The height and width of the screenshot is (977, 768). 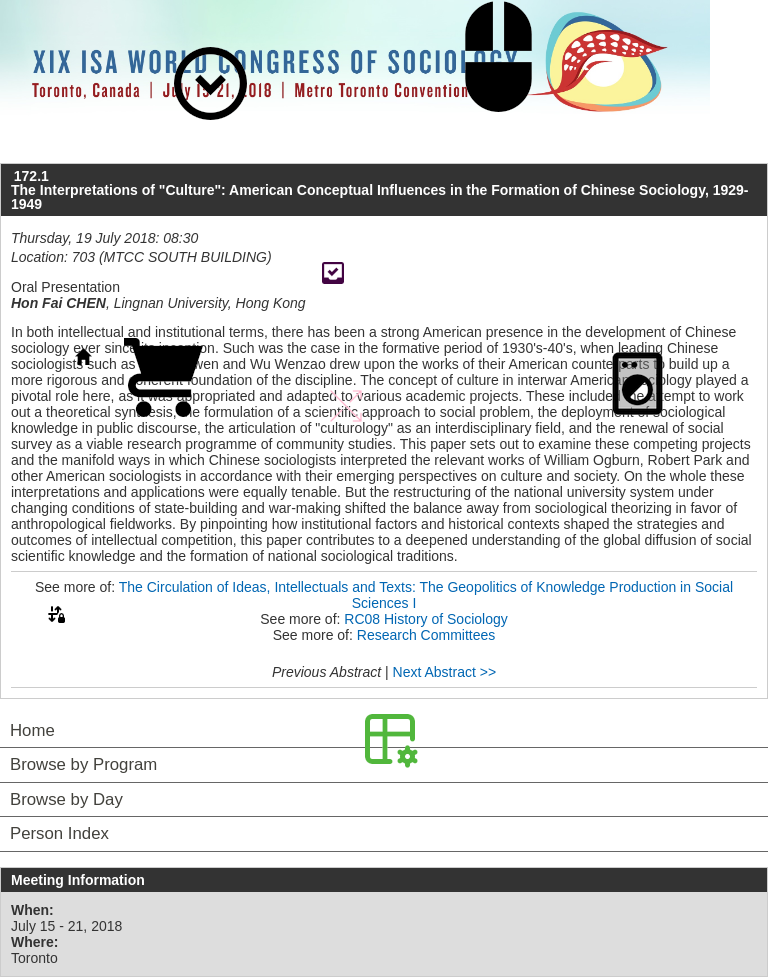 What do you see at coordinates (637, 383) in the screenshot?
I see `find nearby laundromat or laundry services` at bounding box center [637, 383].